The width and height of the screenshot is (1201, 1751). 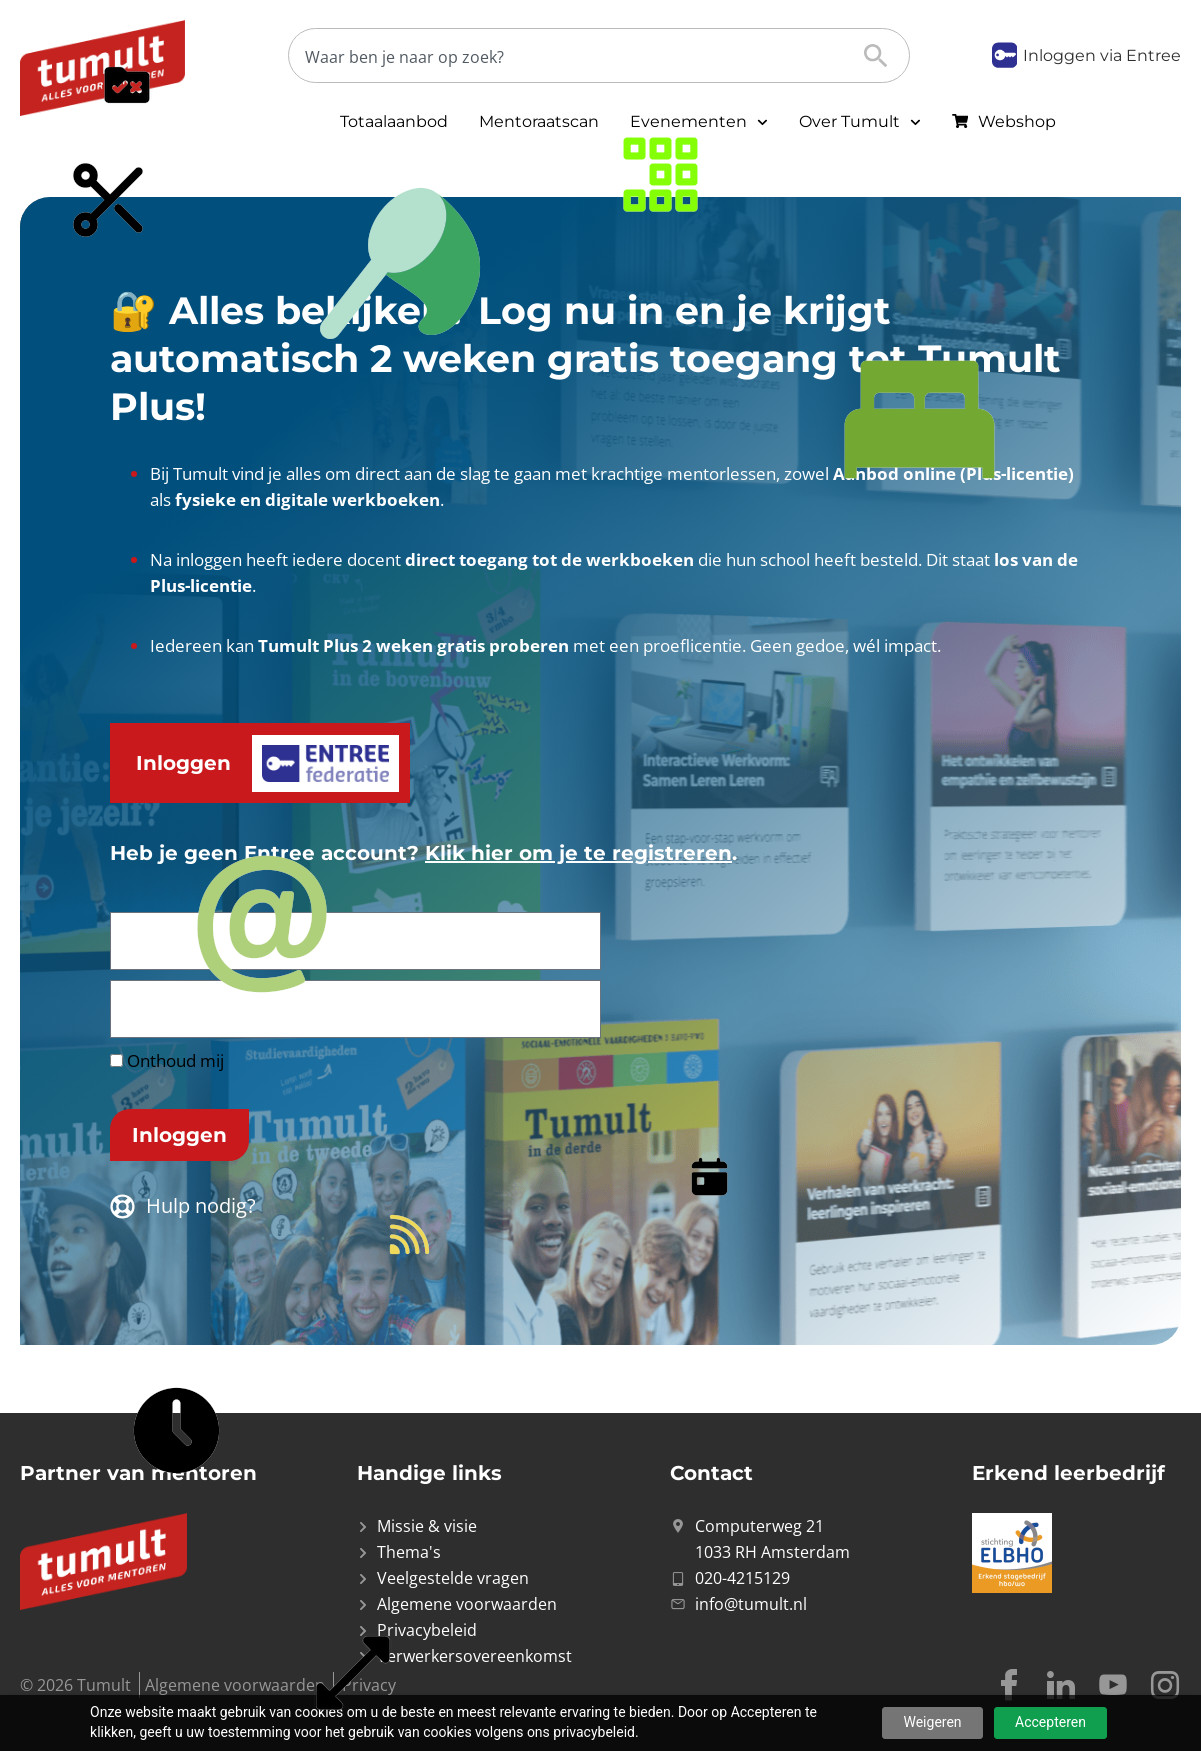 What do you see at coordinates (108, 200) in the screenshot?
I see `cut selected content` at bounding box center [108, 200].